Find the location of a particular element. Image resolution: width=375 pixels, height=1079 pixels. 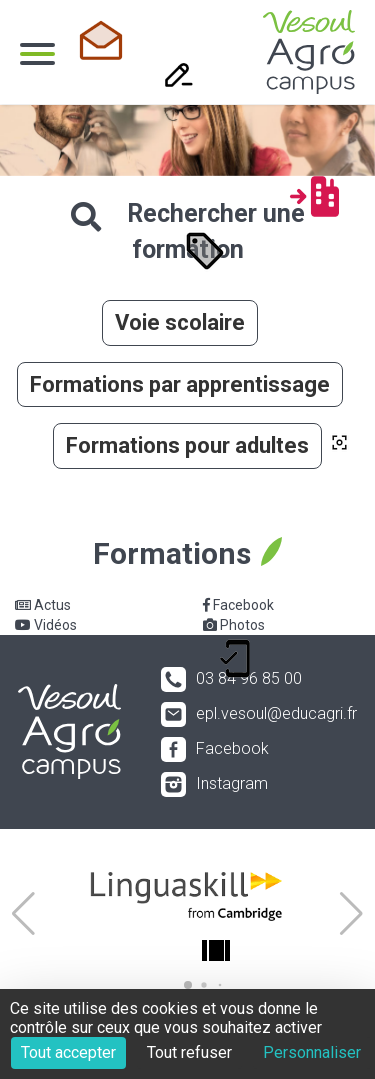

remove editing capabilities is located at coordinates (177, 74).